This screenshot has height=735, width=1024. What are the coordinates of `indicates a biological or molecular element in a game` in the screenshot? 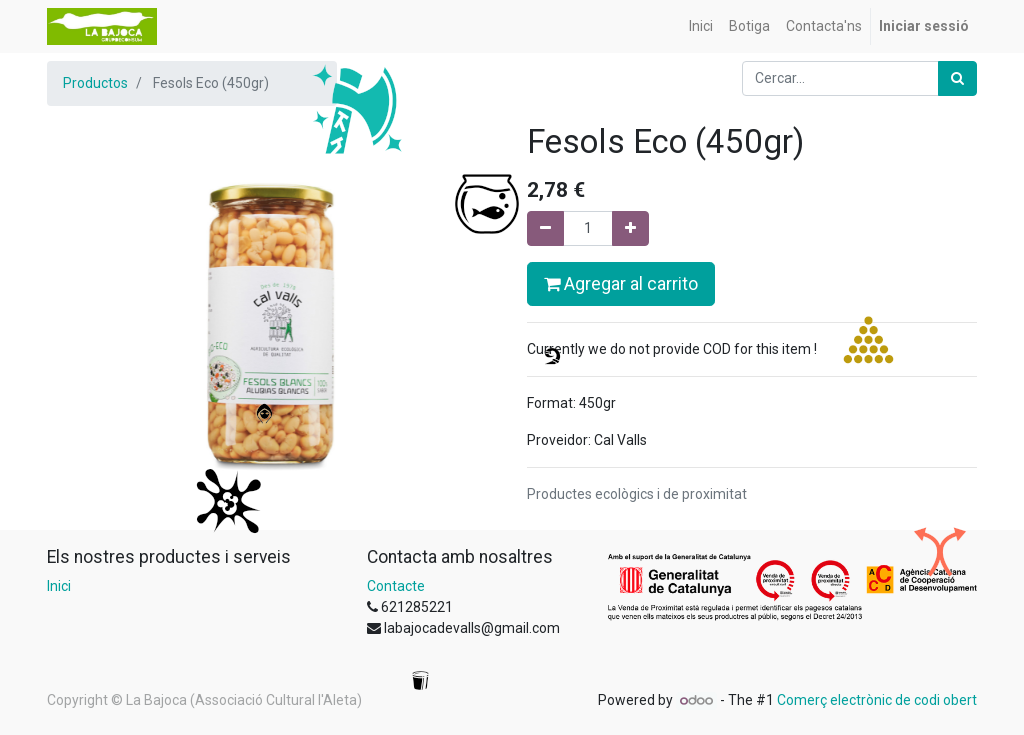 It's located at (229, 501).